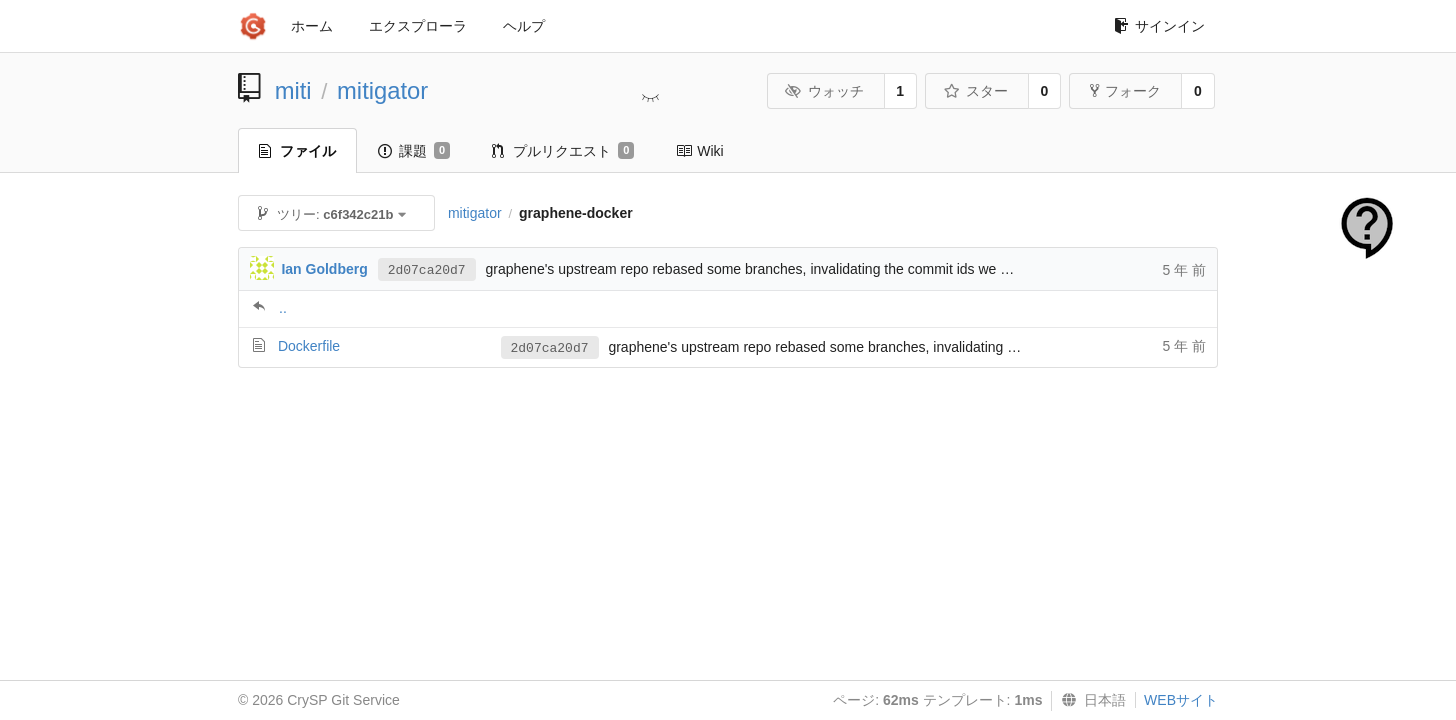  Describe the element at coordinates (1368, 227) in the screenshot. I see `contact customer support` at that location.